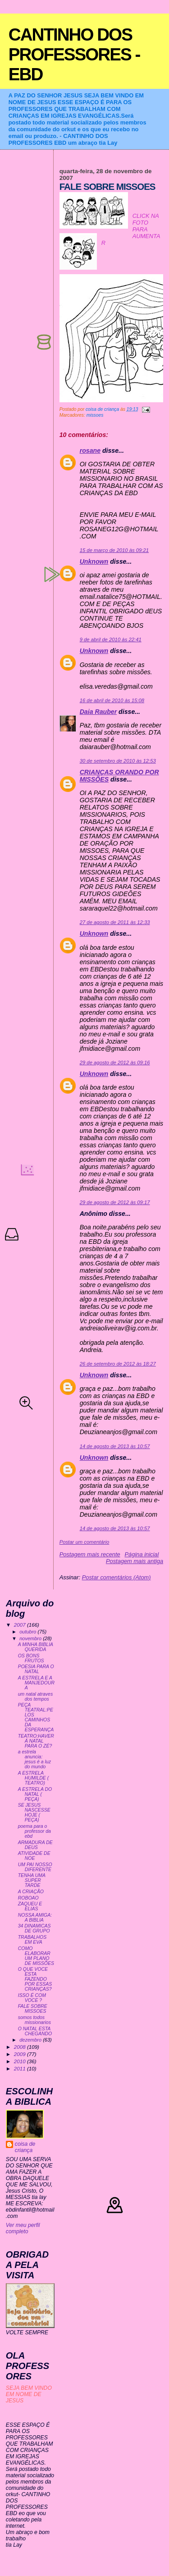 This screenshot has height=2576, width=169. What do you see at coordinates (114, 2205) in the screenshot?
I see `view pinned location on map` at bounding box center [114, 2205].